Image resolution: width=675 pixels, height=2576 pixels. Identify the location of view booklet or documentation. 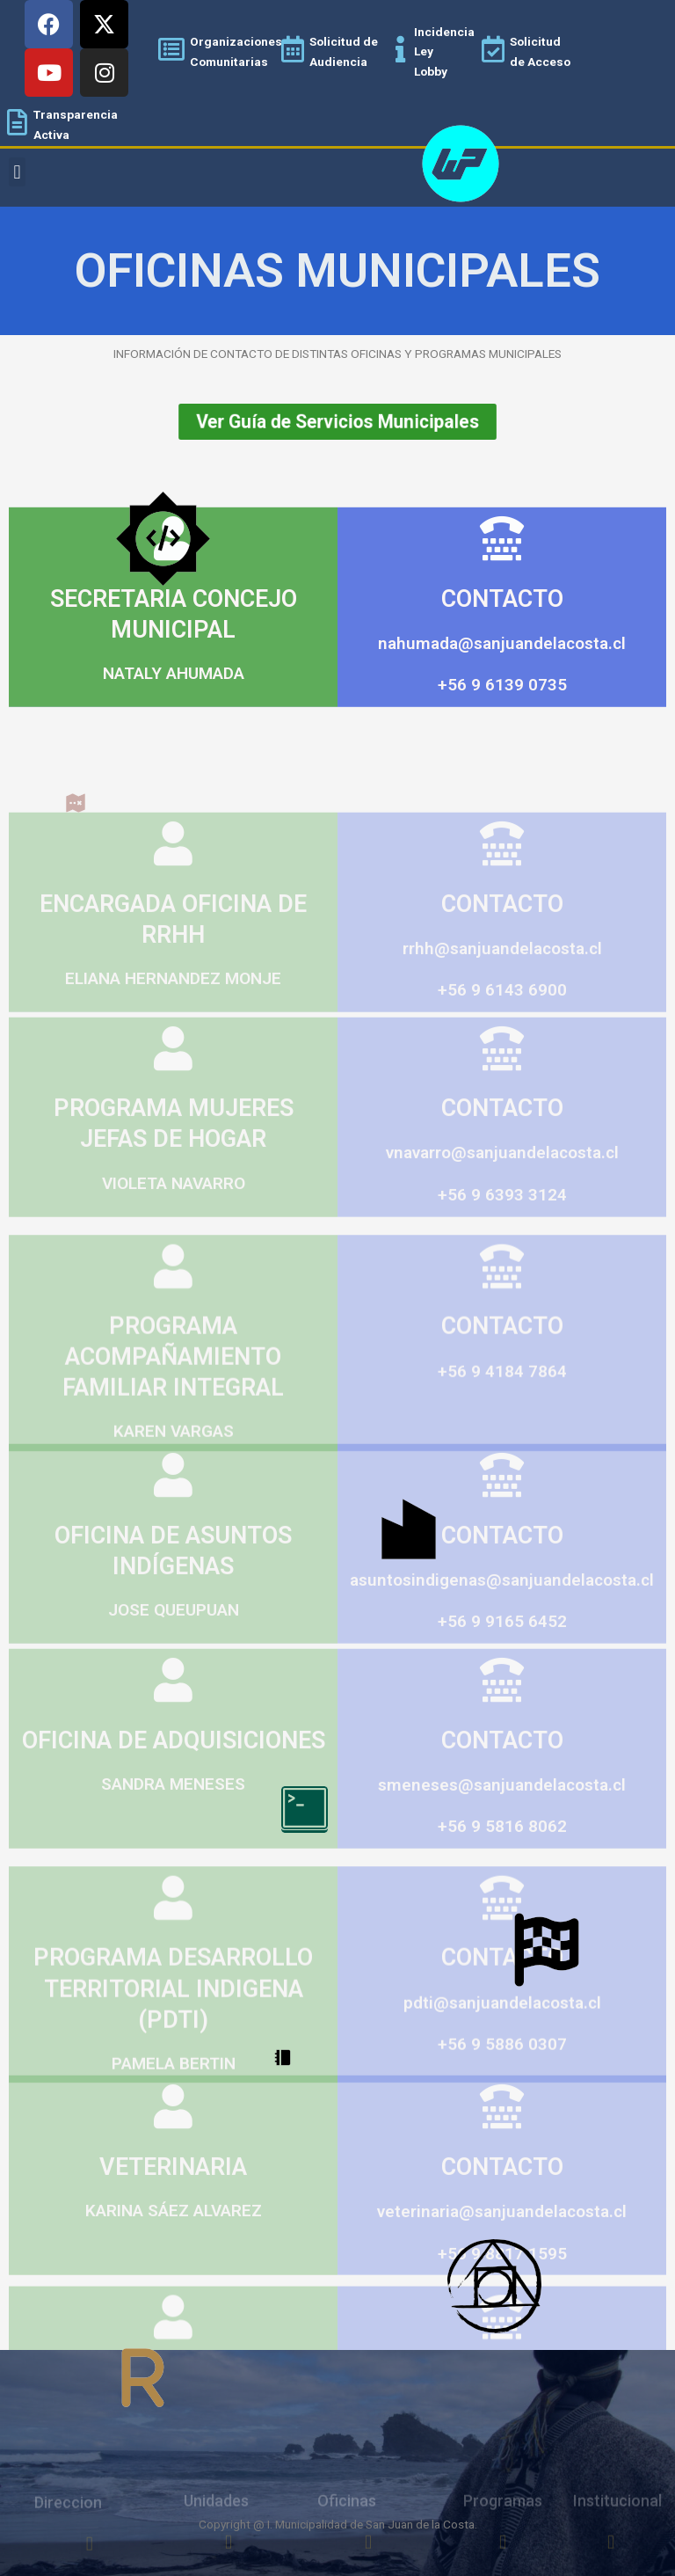
(282, 2057).